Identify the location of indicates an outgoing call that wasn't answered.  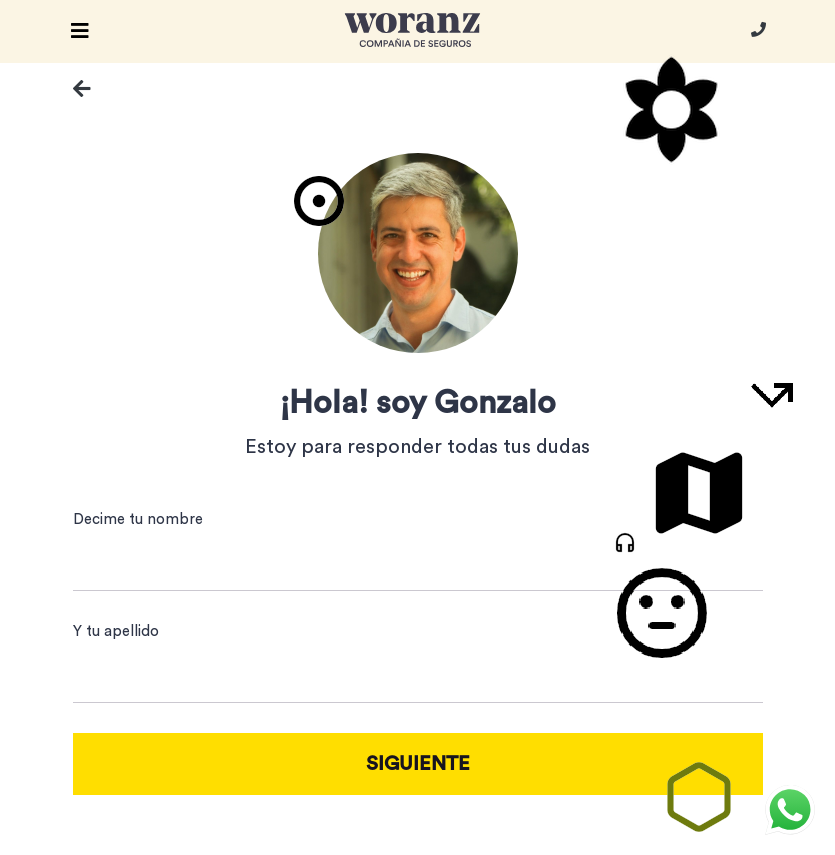
(772, 395).